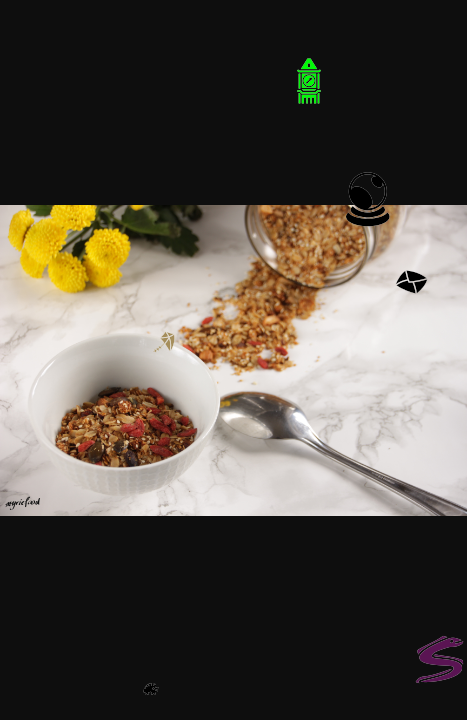 The image size is (467, 720). What do you see at coordinates (151, 689) in the screenshot?
I see `select boar faction or clan emblem` at bounding box center [151, 689].